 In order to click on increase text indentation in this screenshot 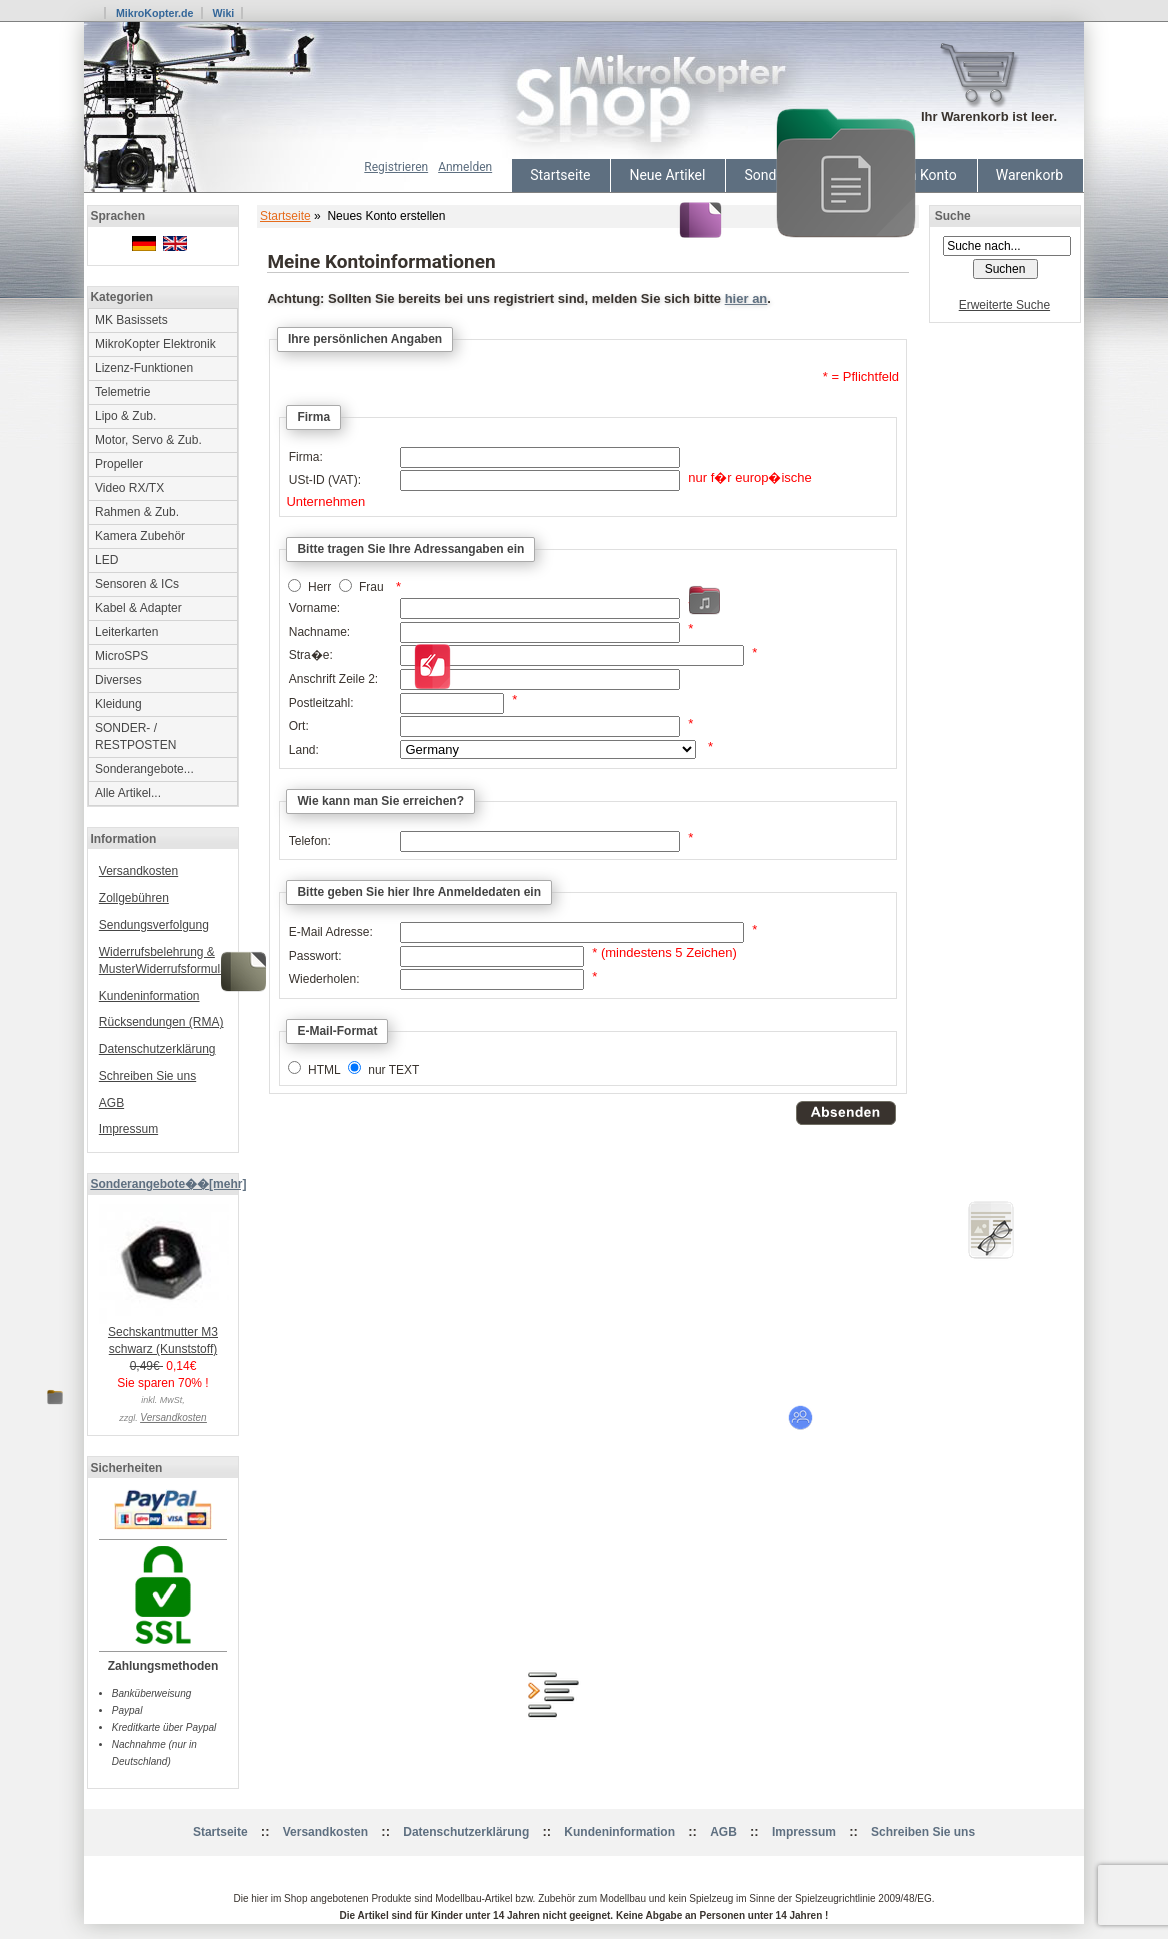, I will do `click(553, 1696)`.